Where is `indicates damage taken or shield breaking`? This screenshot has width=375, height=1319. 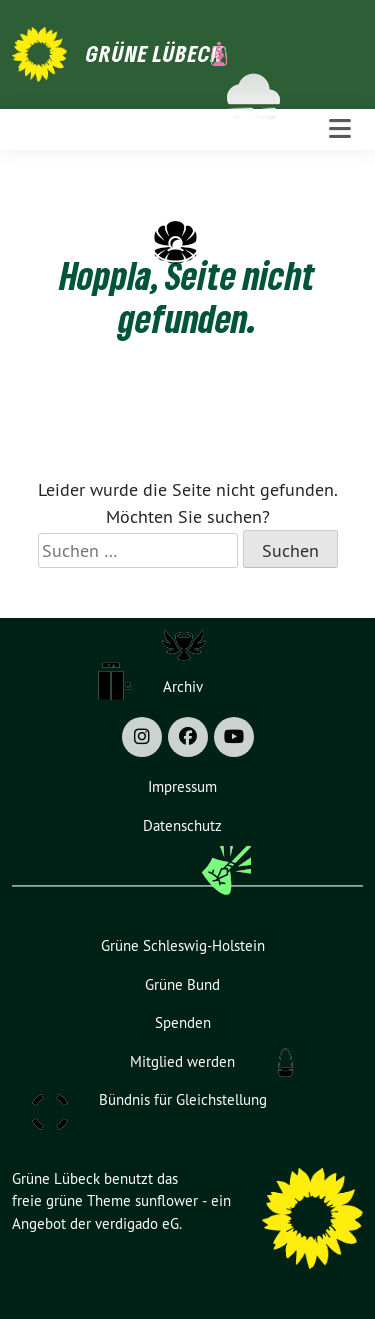 indicates damage taken or shield breaking is located at coordinates (226, 870).